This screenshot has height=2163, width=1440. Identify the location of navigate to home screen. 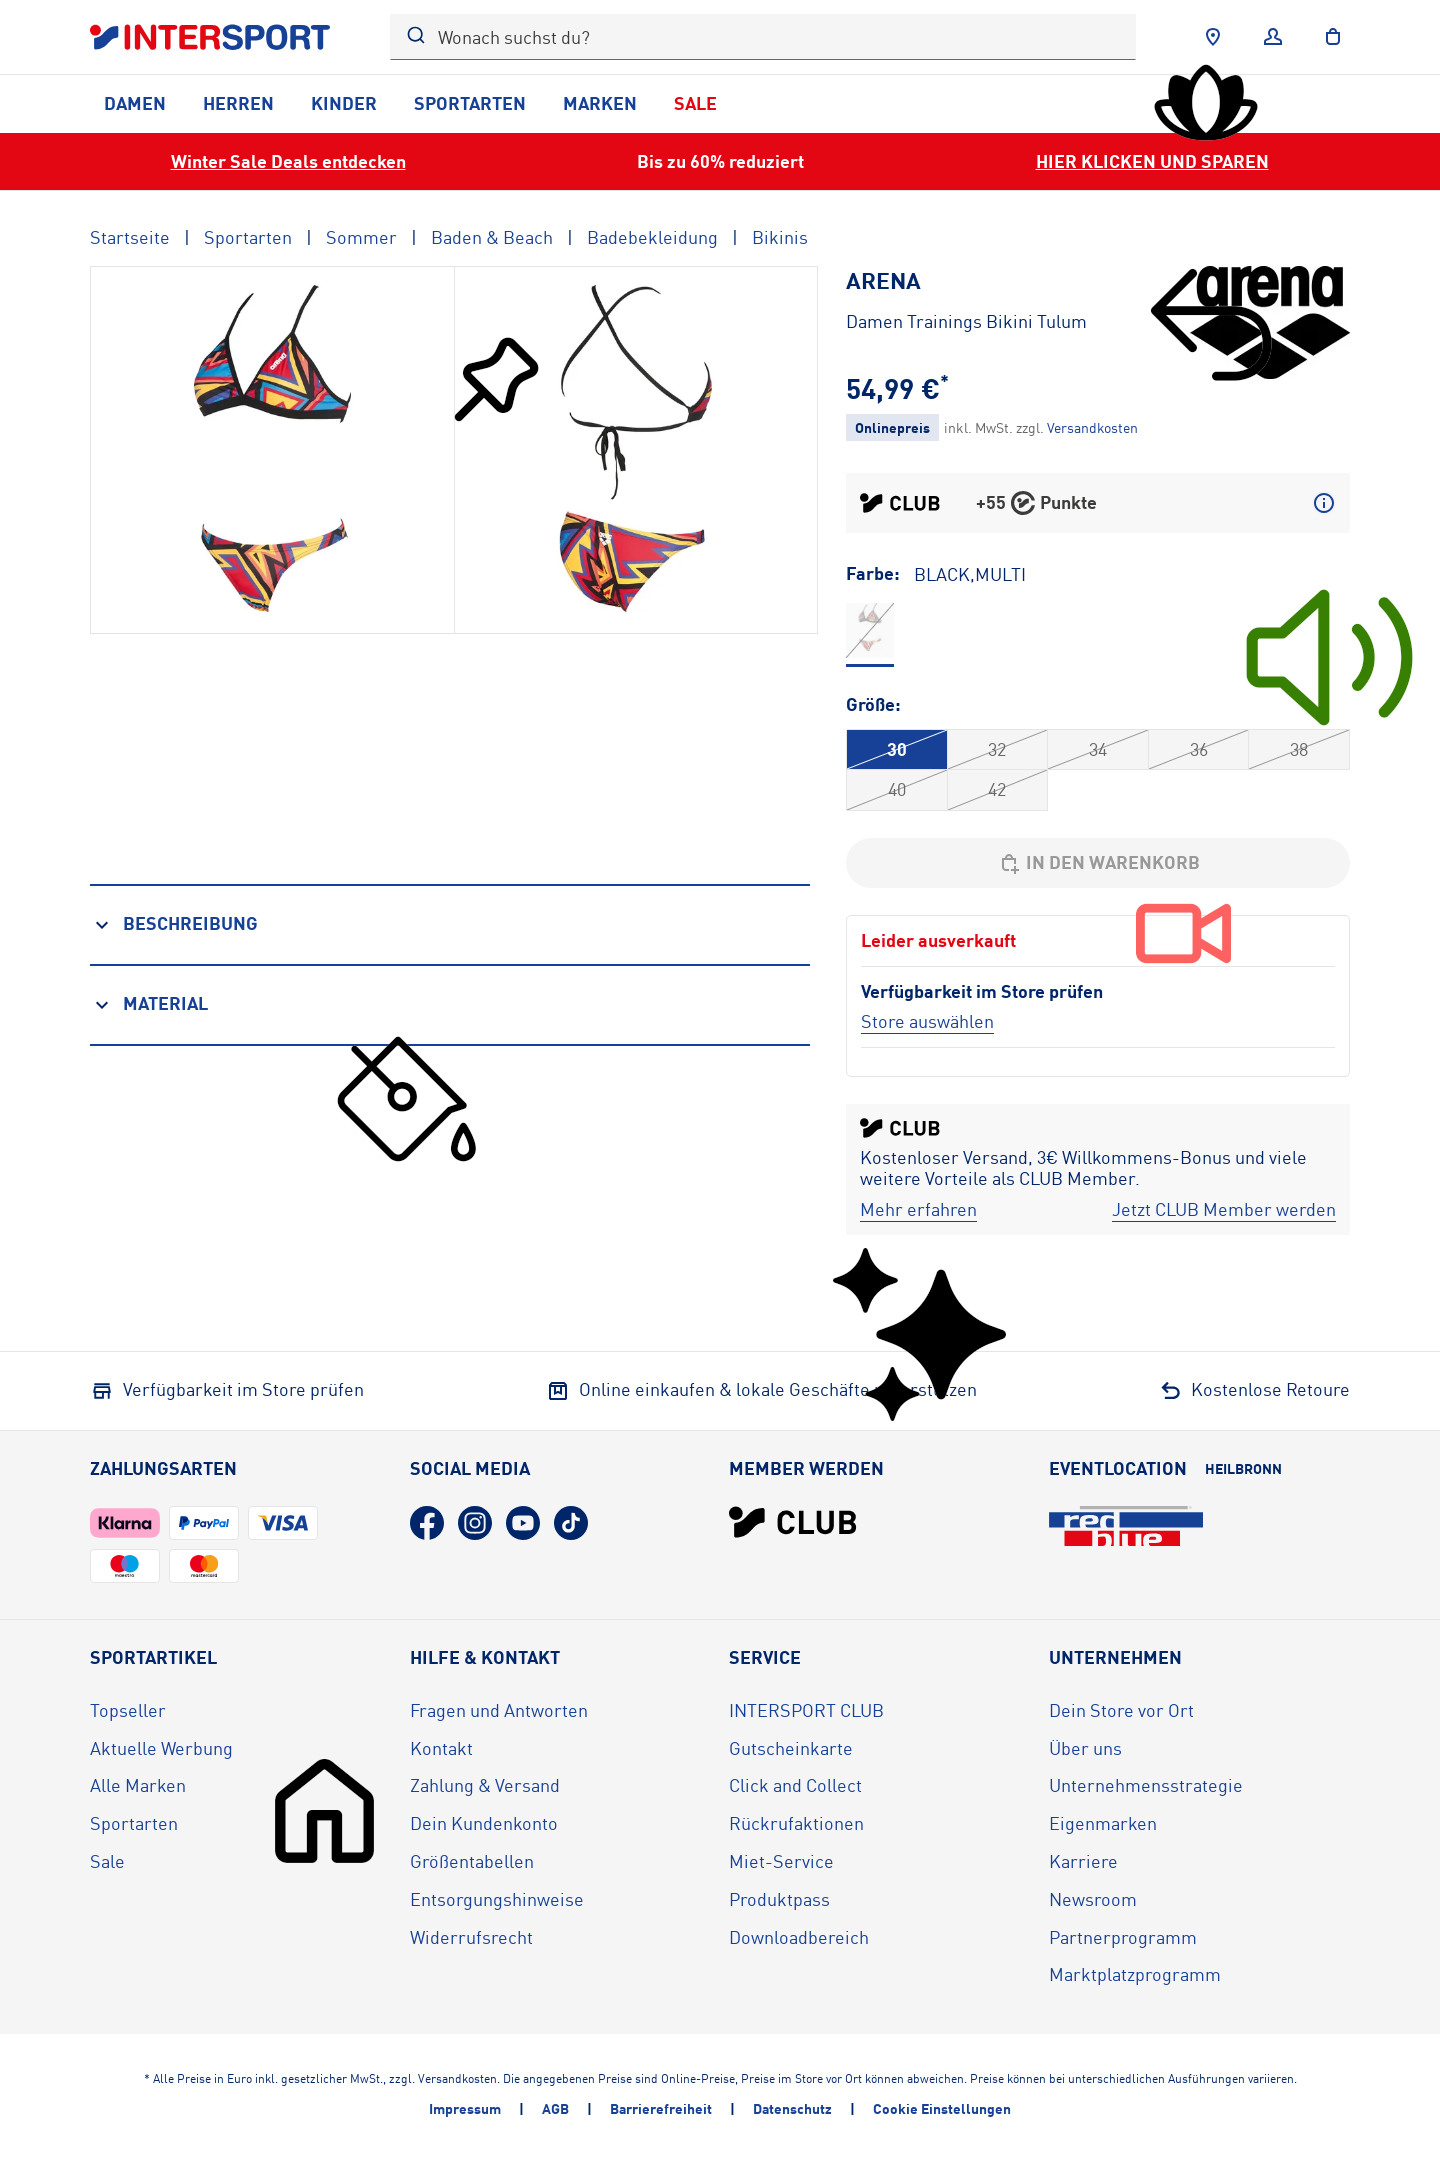
(324, 1813).